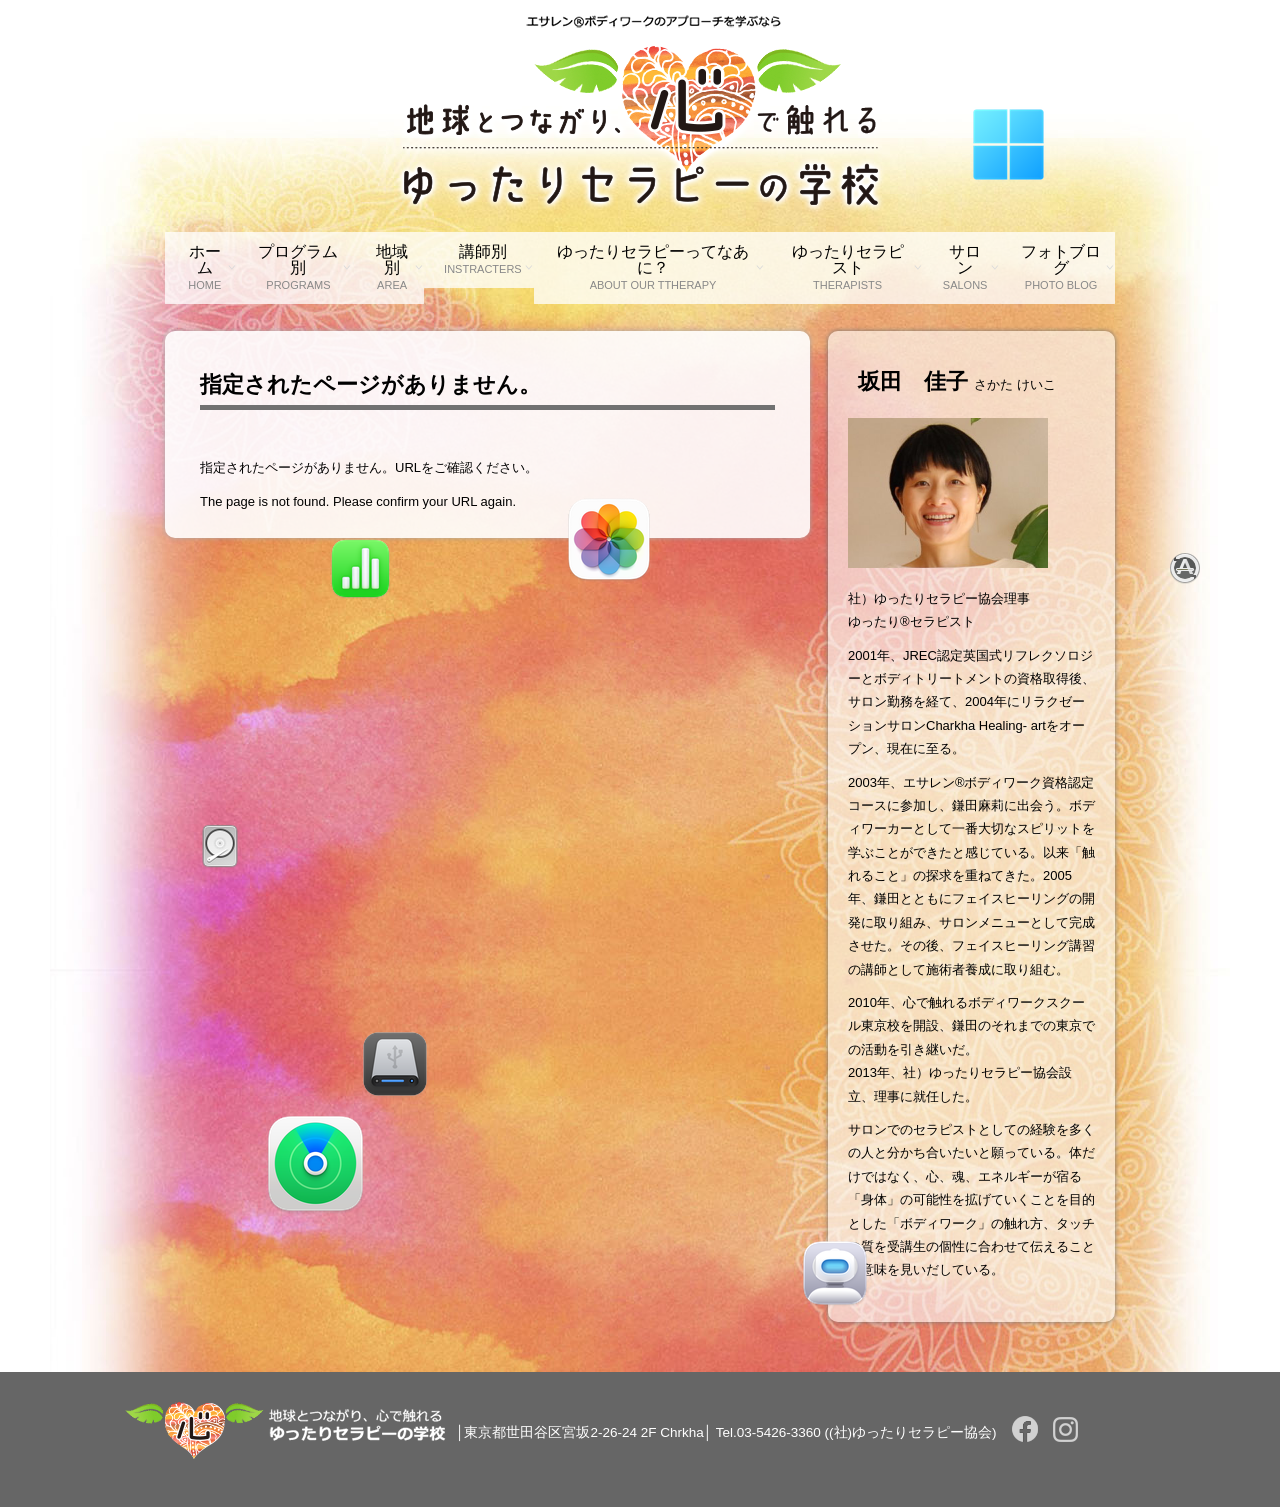 This screenshot has height=1507, width=1280. I want to click on open the Find My app to locate devices or people, so click(315, 1163).